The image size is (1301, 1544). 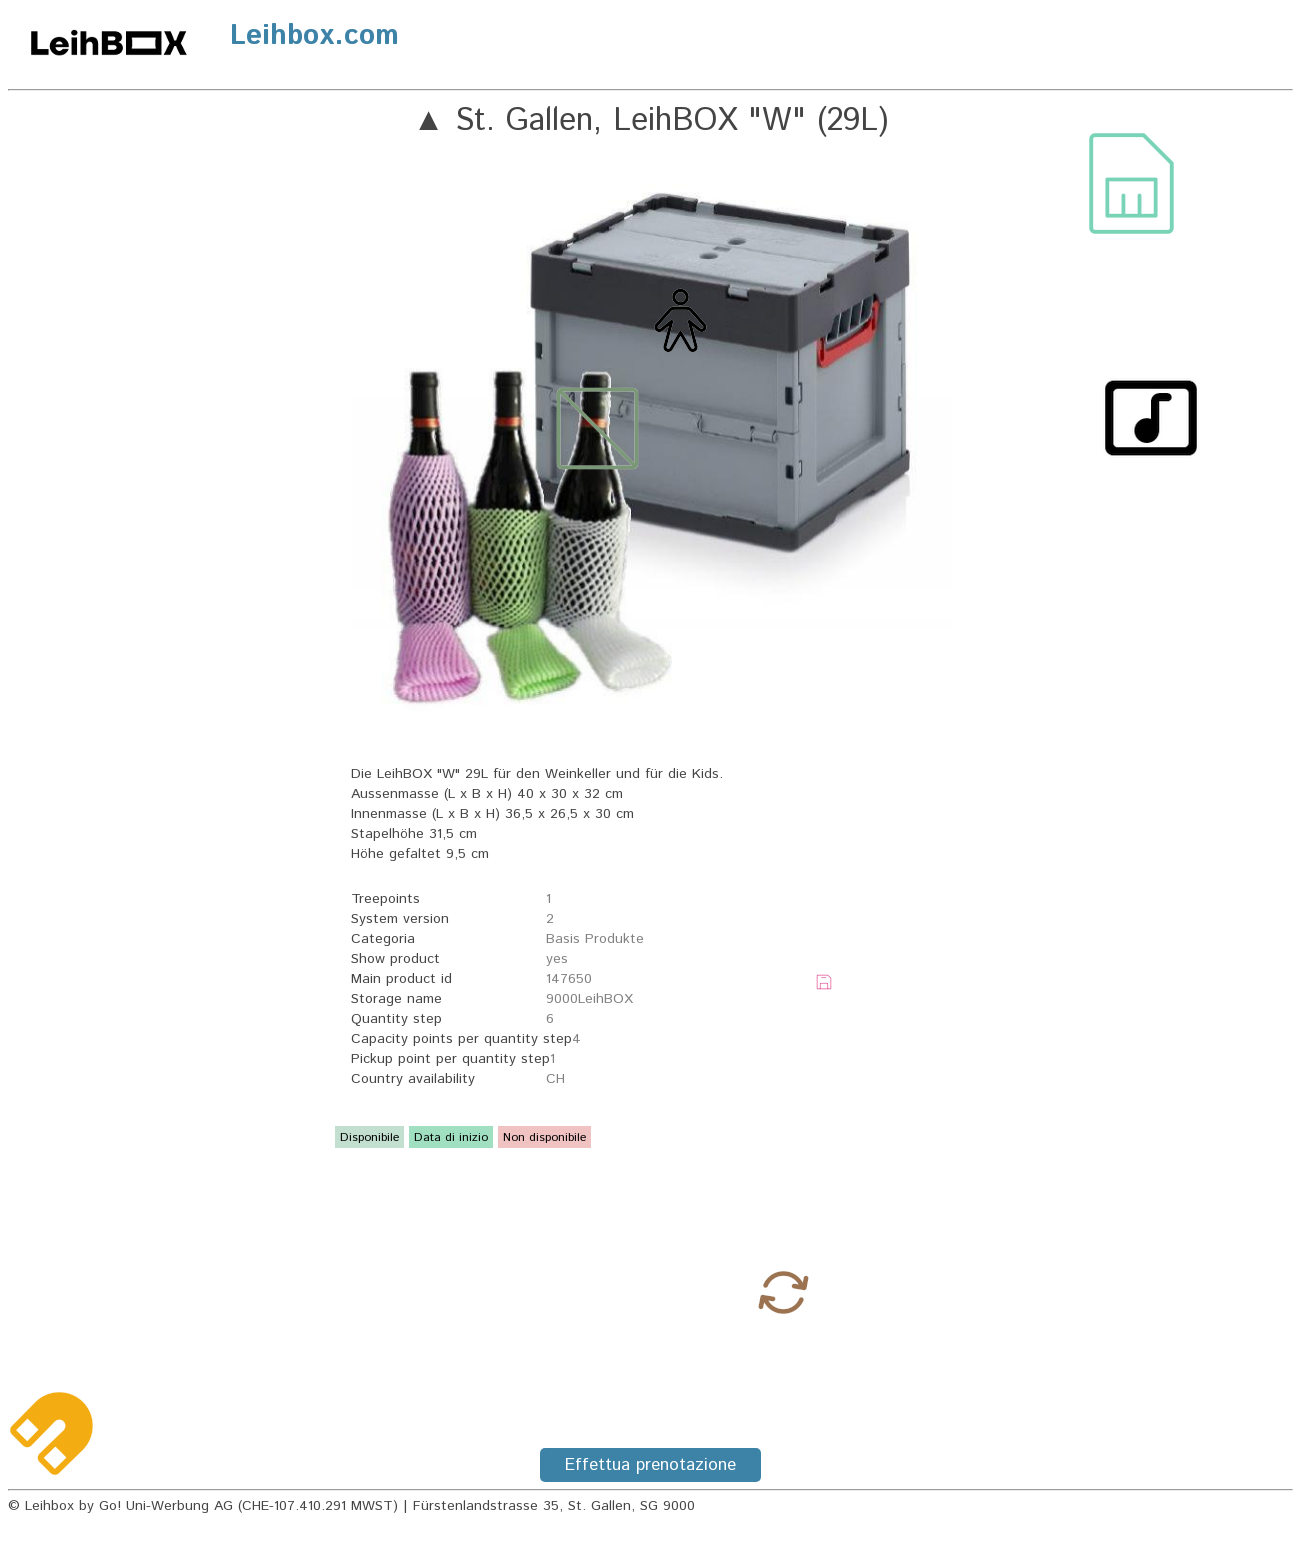 I want to click on save current file or document, so click(x=824, y=982).